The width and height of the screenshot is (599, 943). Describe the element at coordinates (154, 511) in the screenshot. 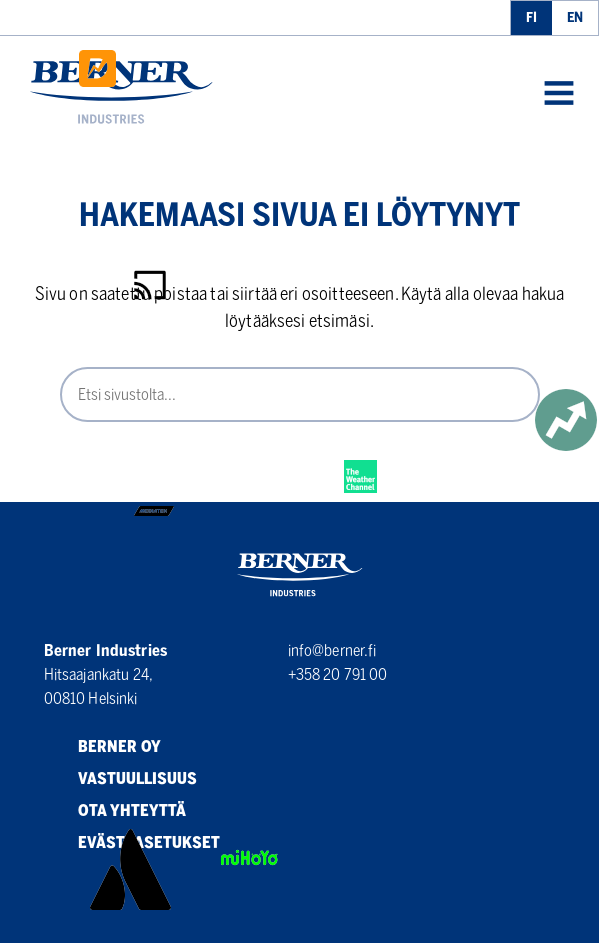

I see `MediaTek company logo` at that location.